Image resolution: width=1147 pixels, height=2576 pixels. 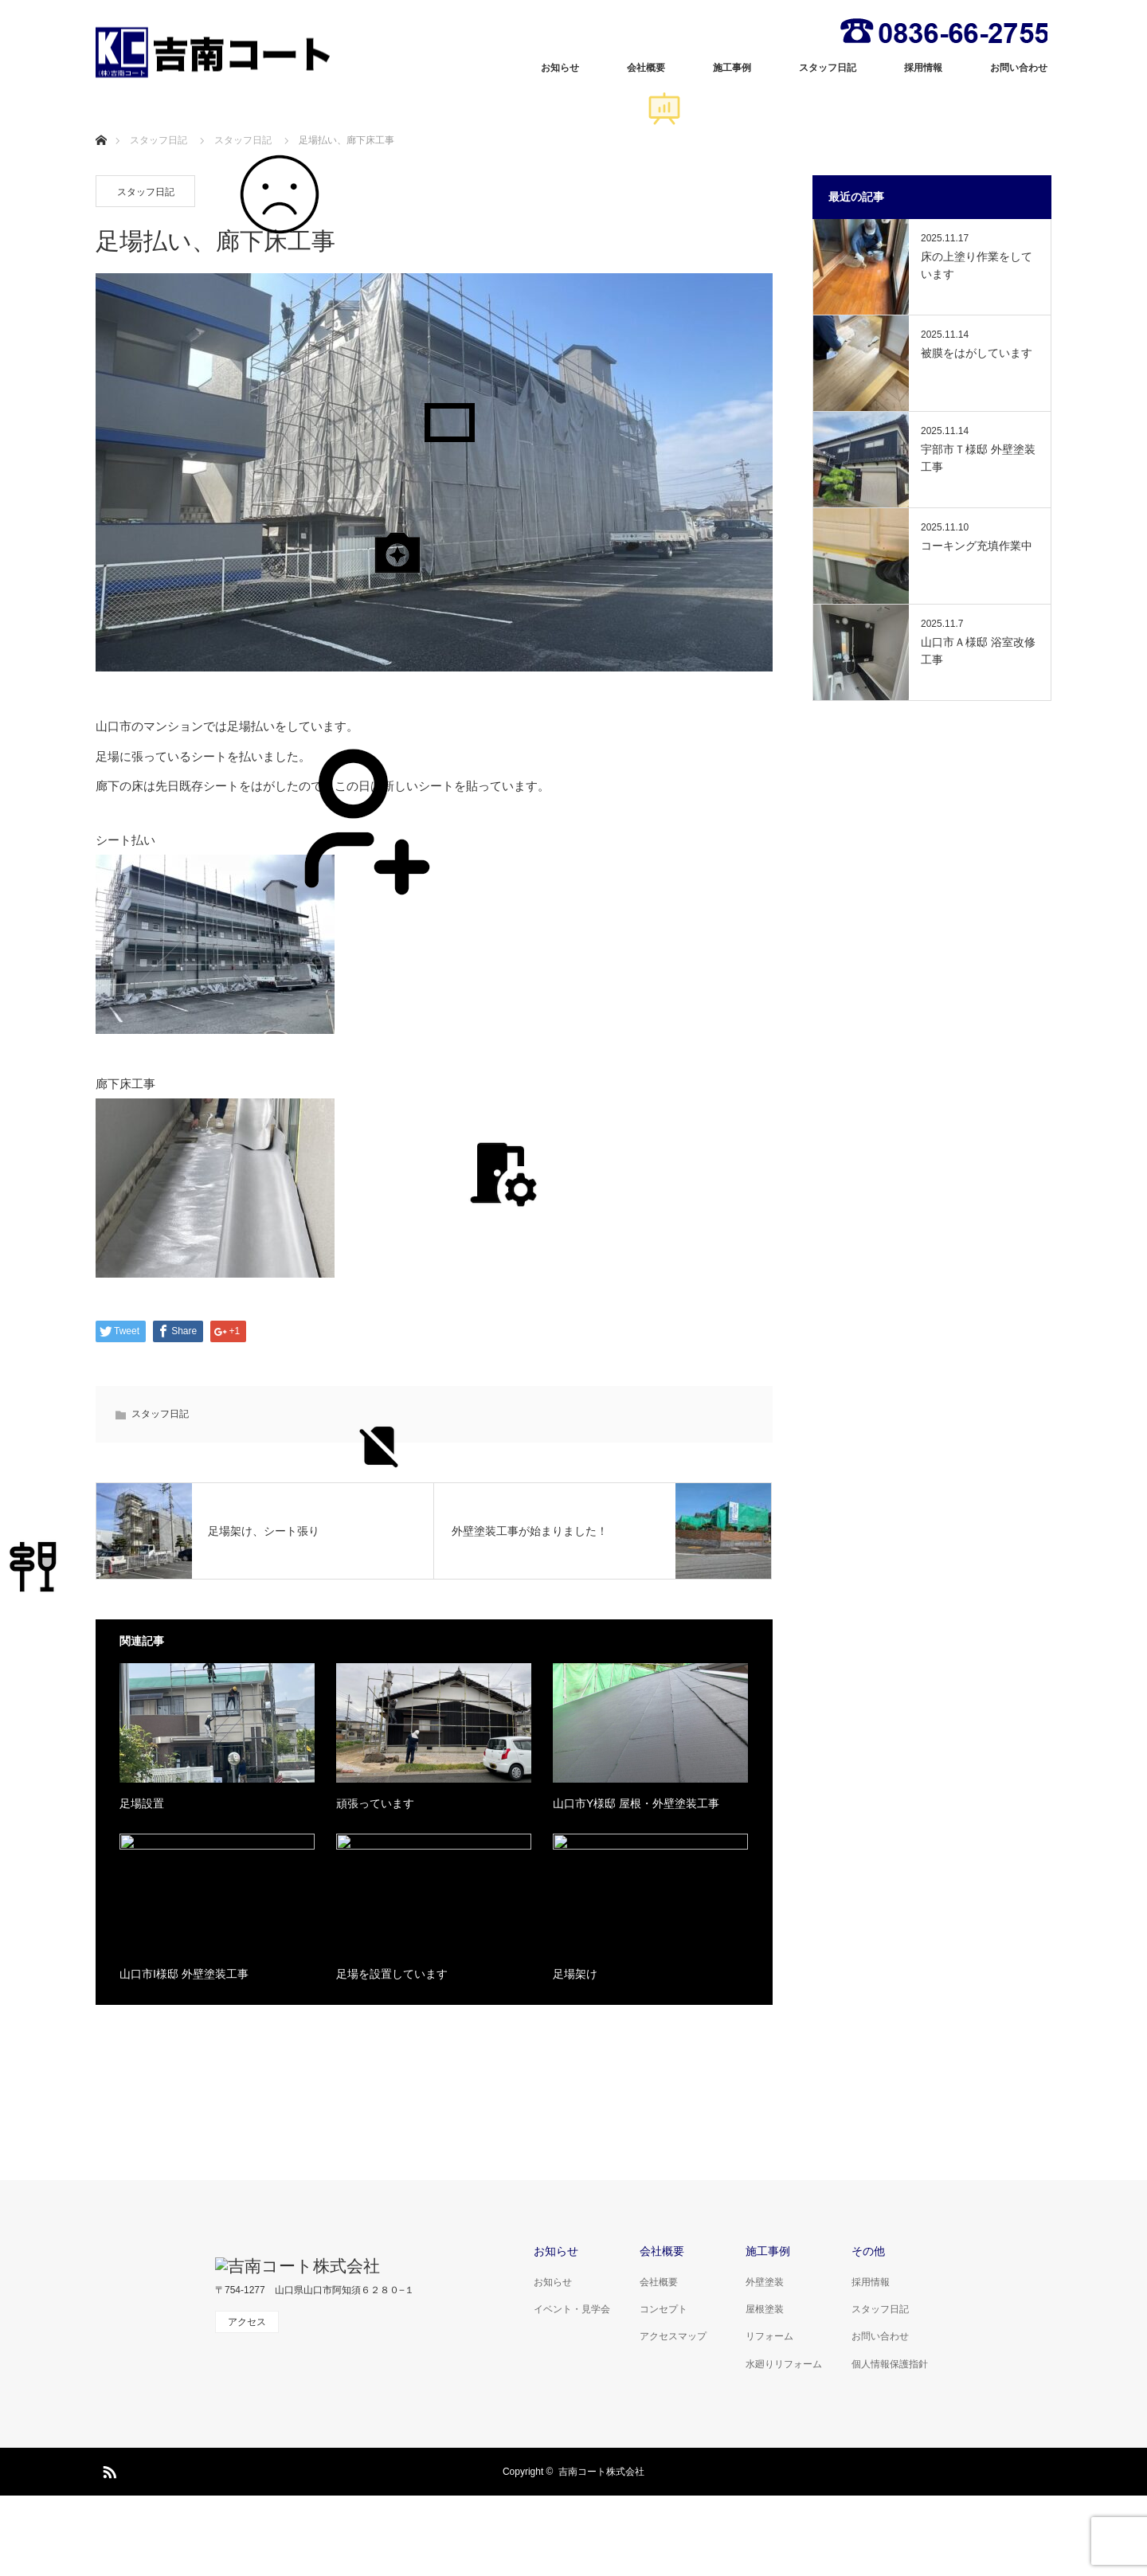 I want to click on add a new contact or friend, so click(x=353, y=818).